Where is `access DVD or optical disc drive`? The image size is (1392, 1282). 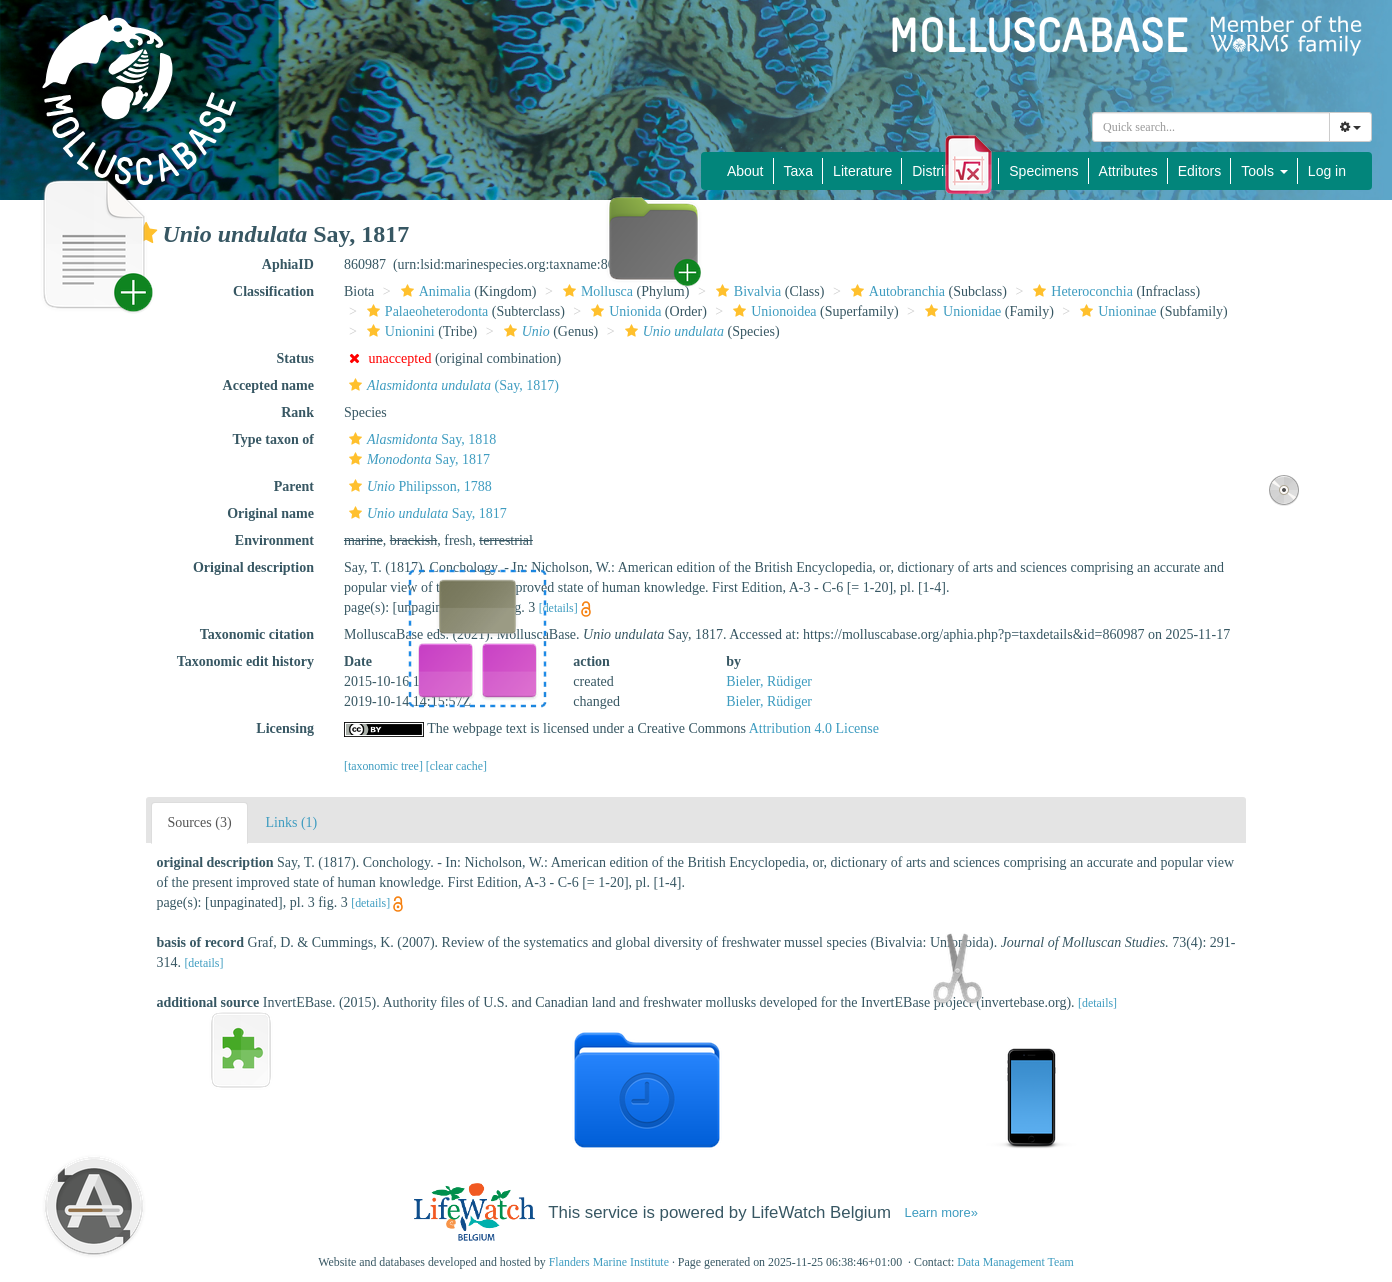 access DVD or optical disc drive is located at coordinates (1284, 490).